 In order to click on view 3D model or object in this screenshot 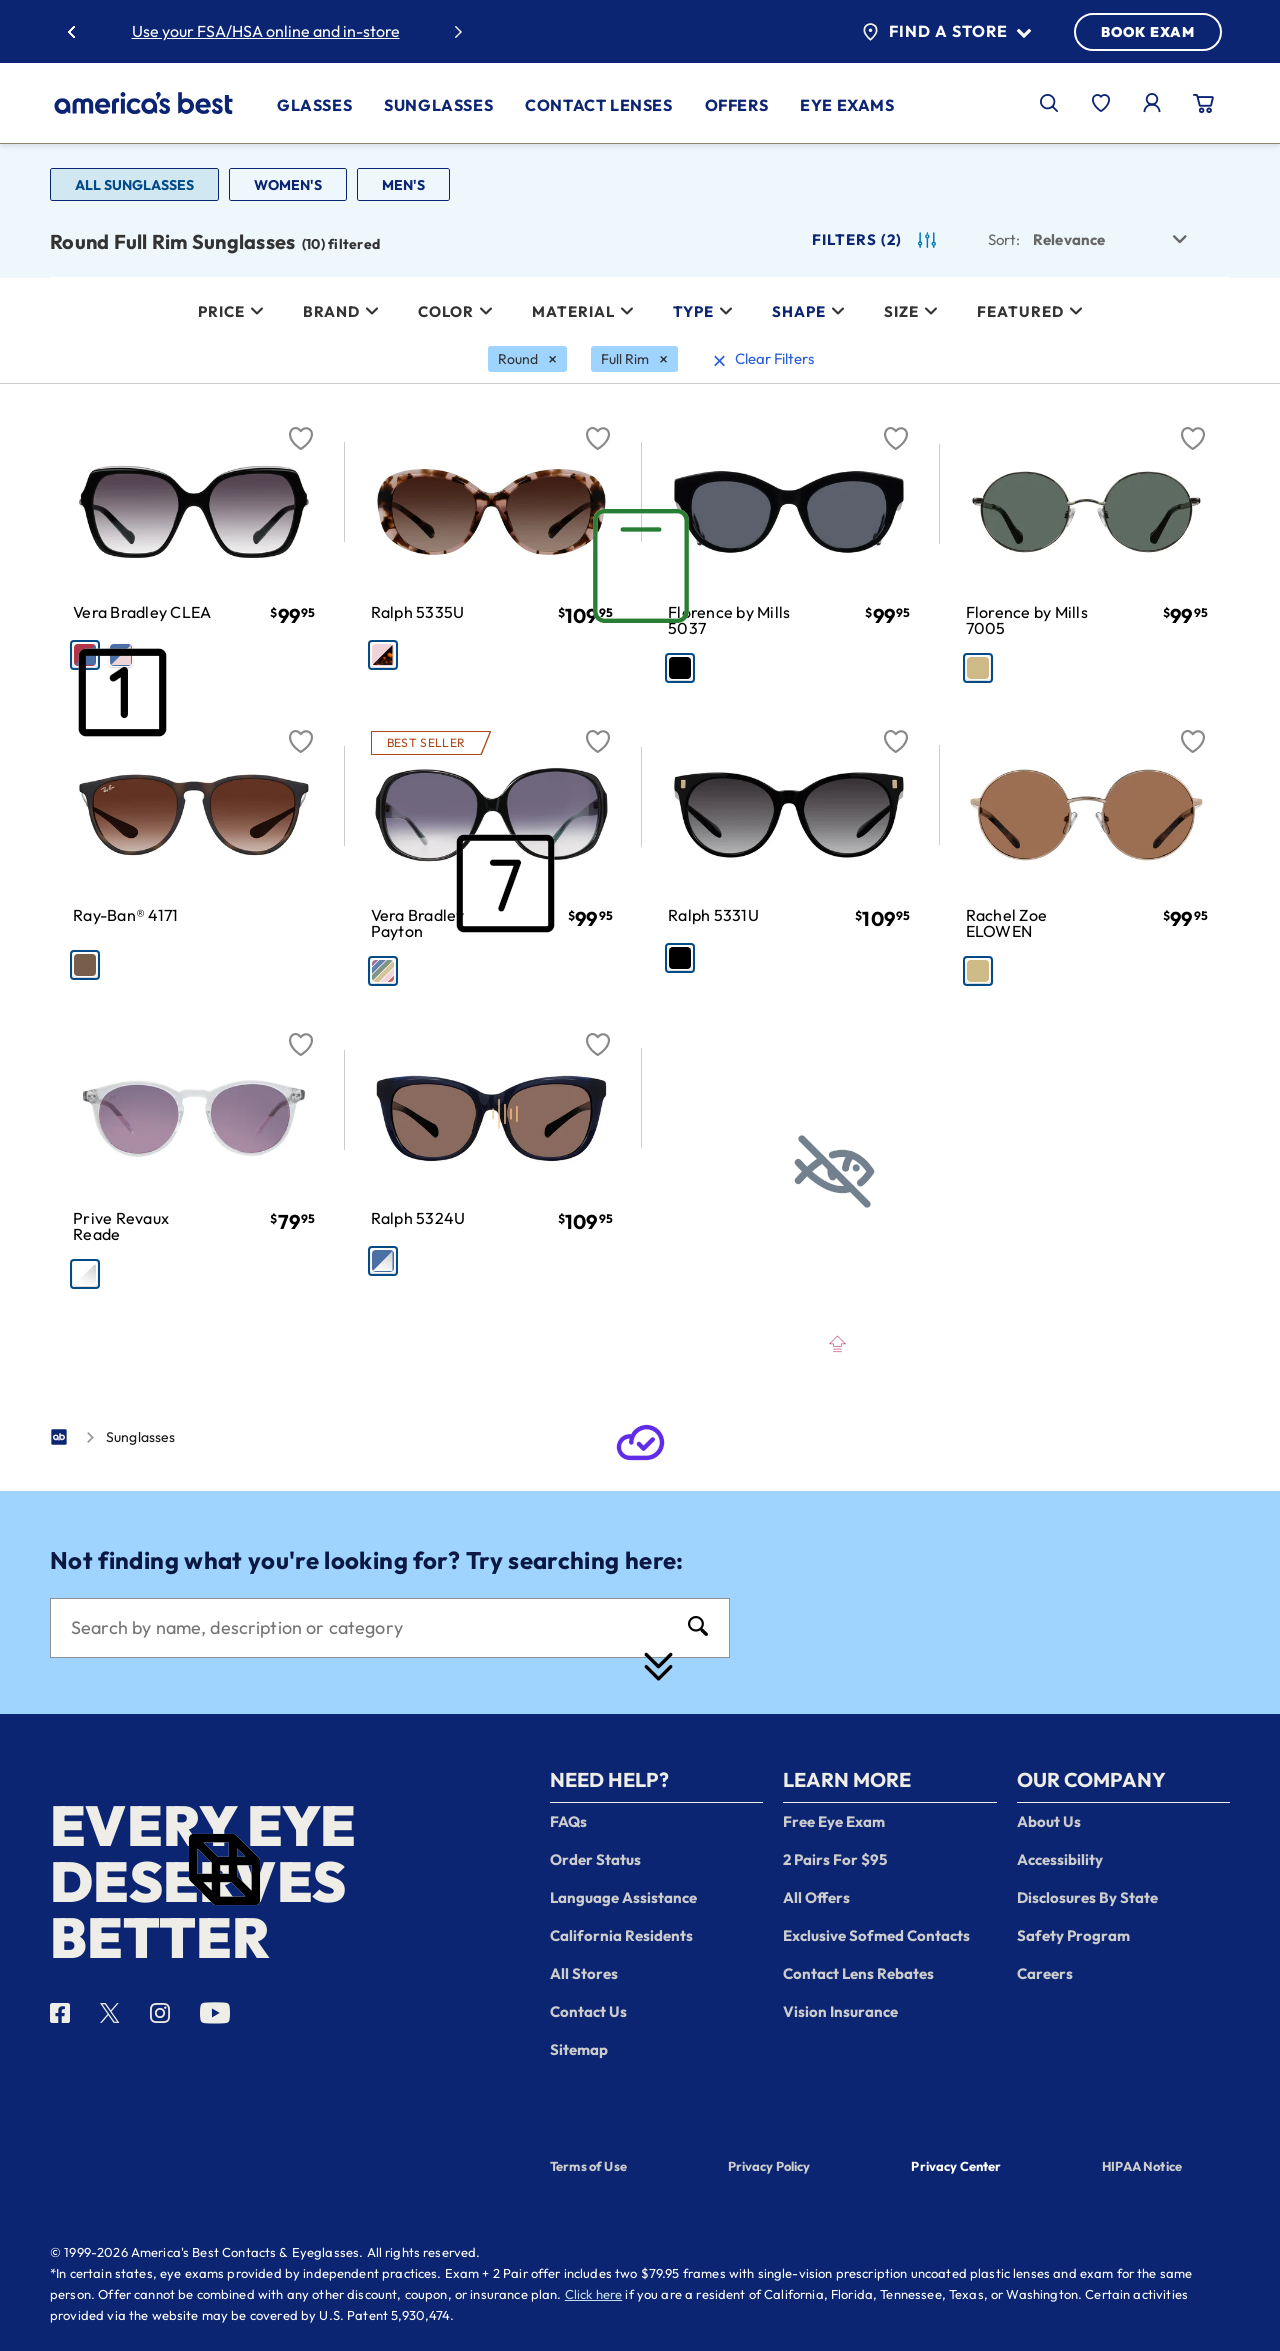, I will do `click(224, 1869)`.